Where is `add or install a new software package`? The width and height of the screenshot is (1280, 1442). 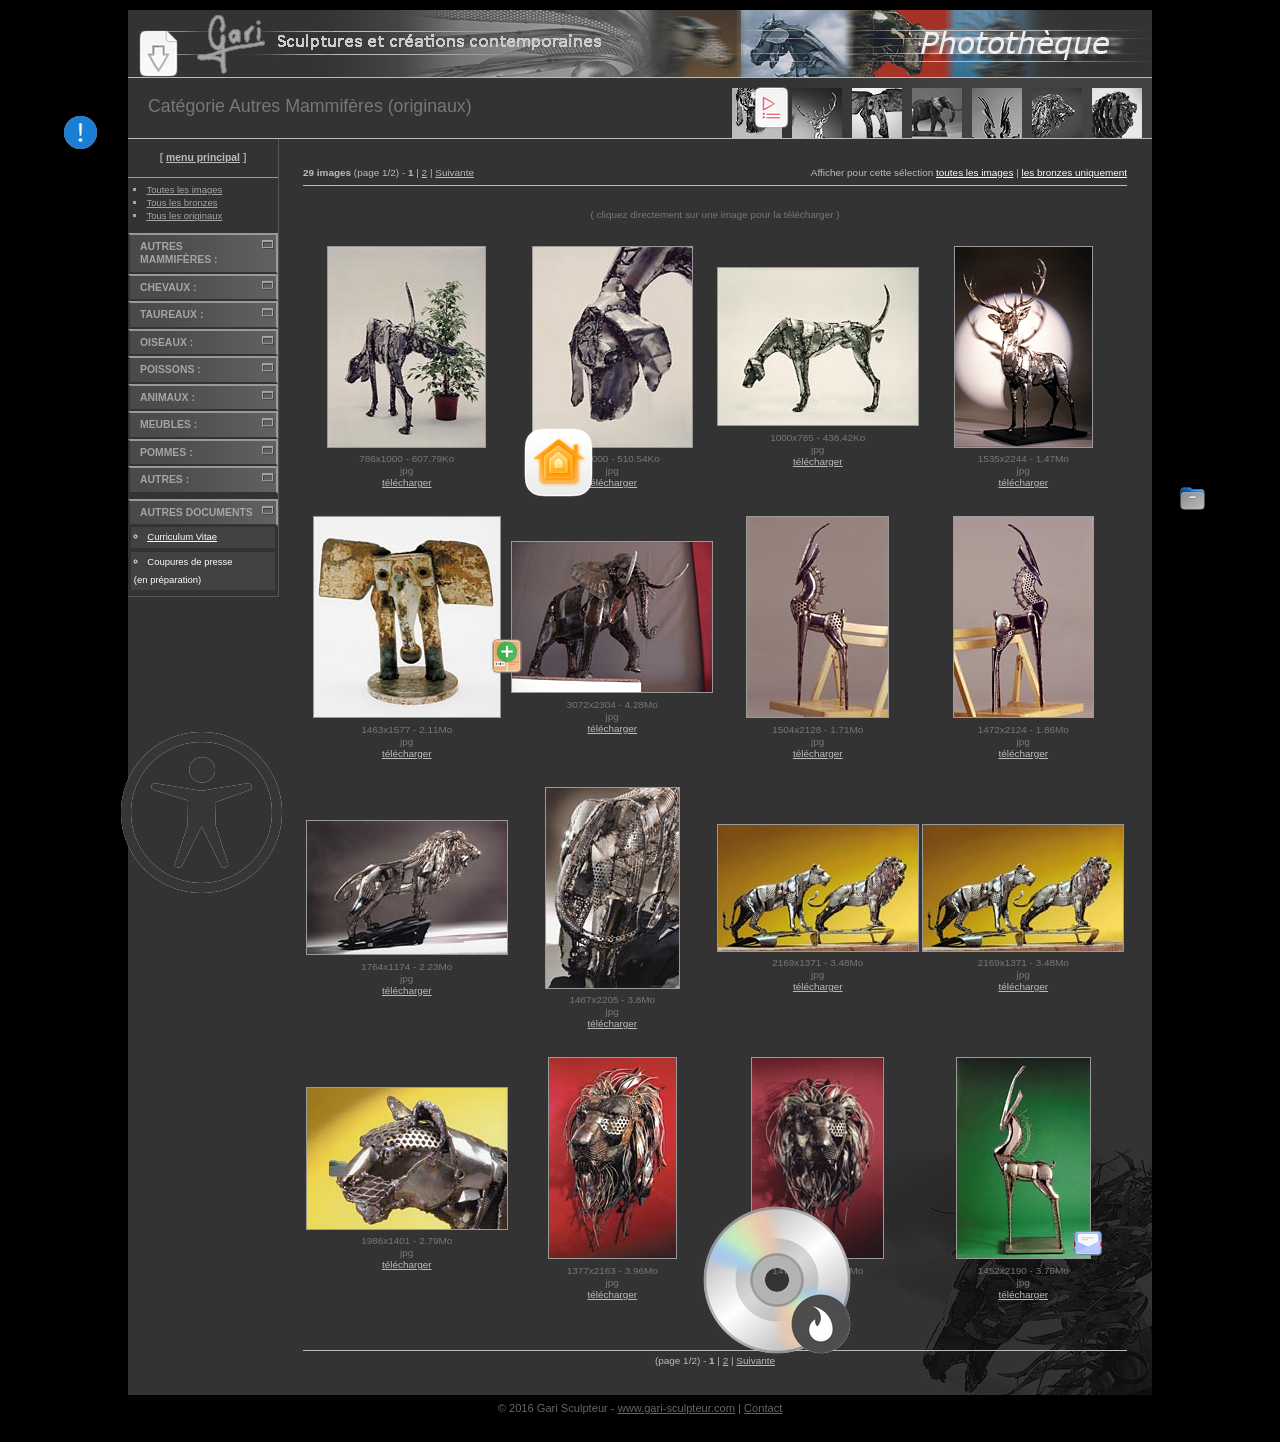 add or install a new software package is located at coordinates (507, 656).